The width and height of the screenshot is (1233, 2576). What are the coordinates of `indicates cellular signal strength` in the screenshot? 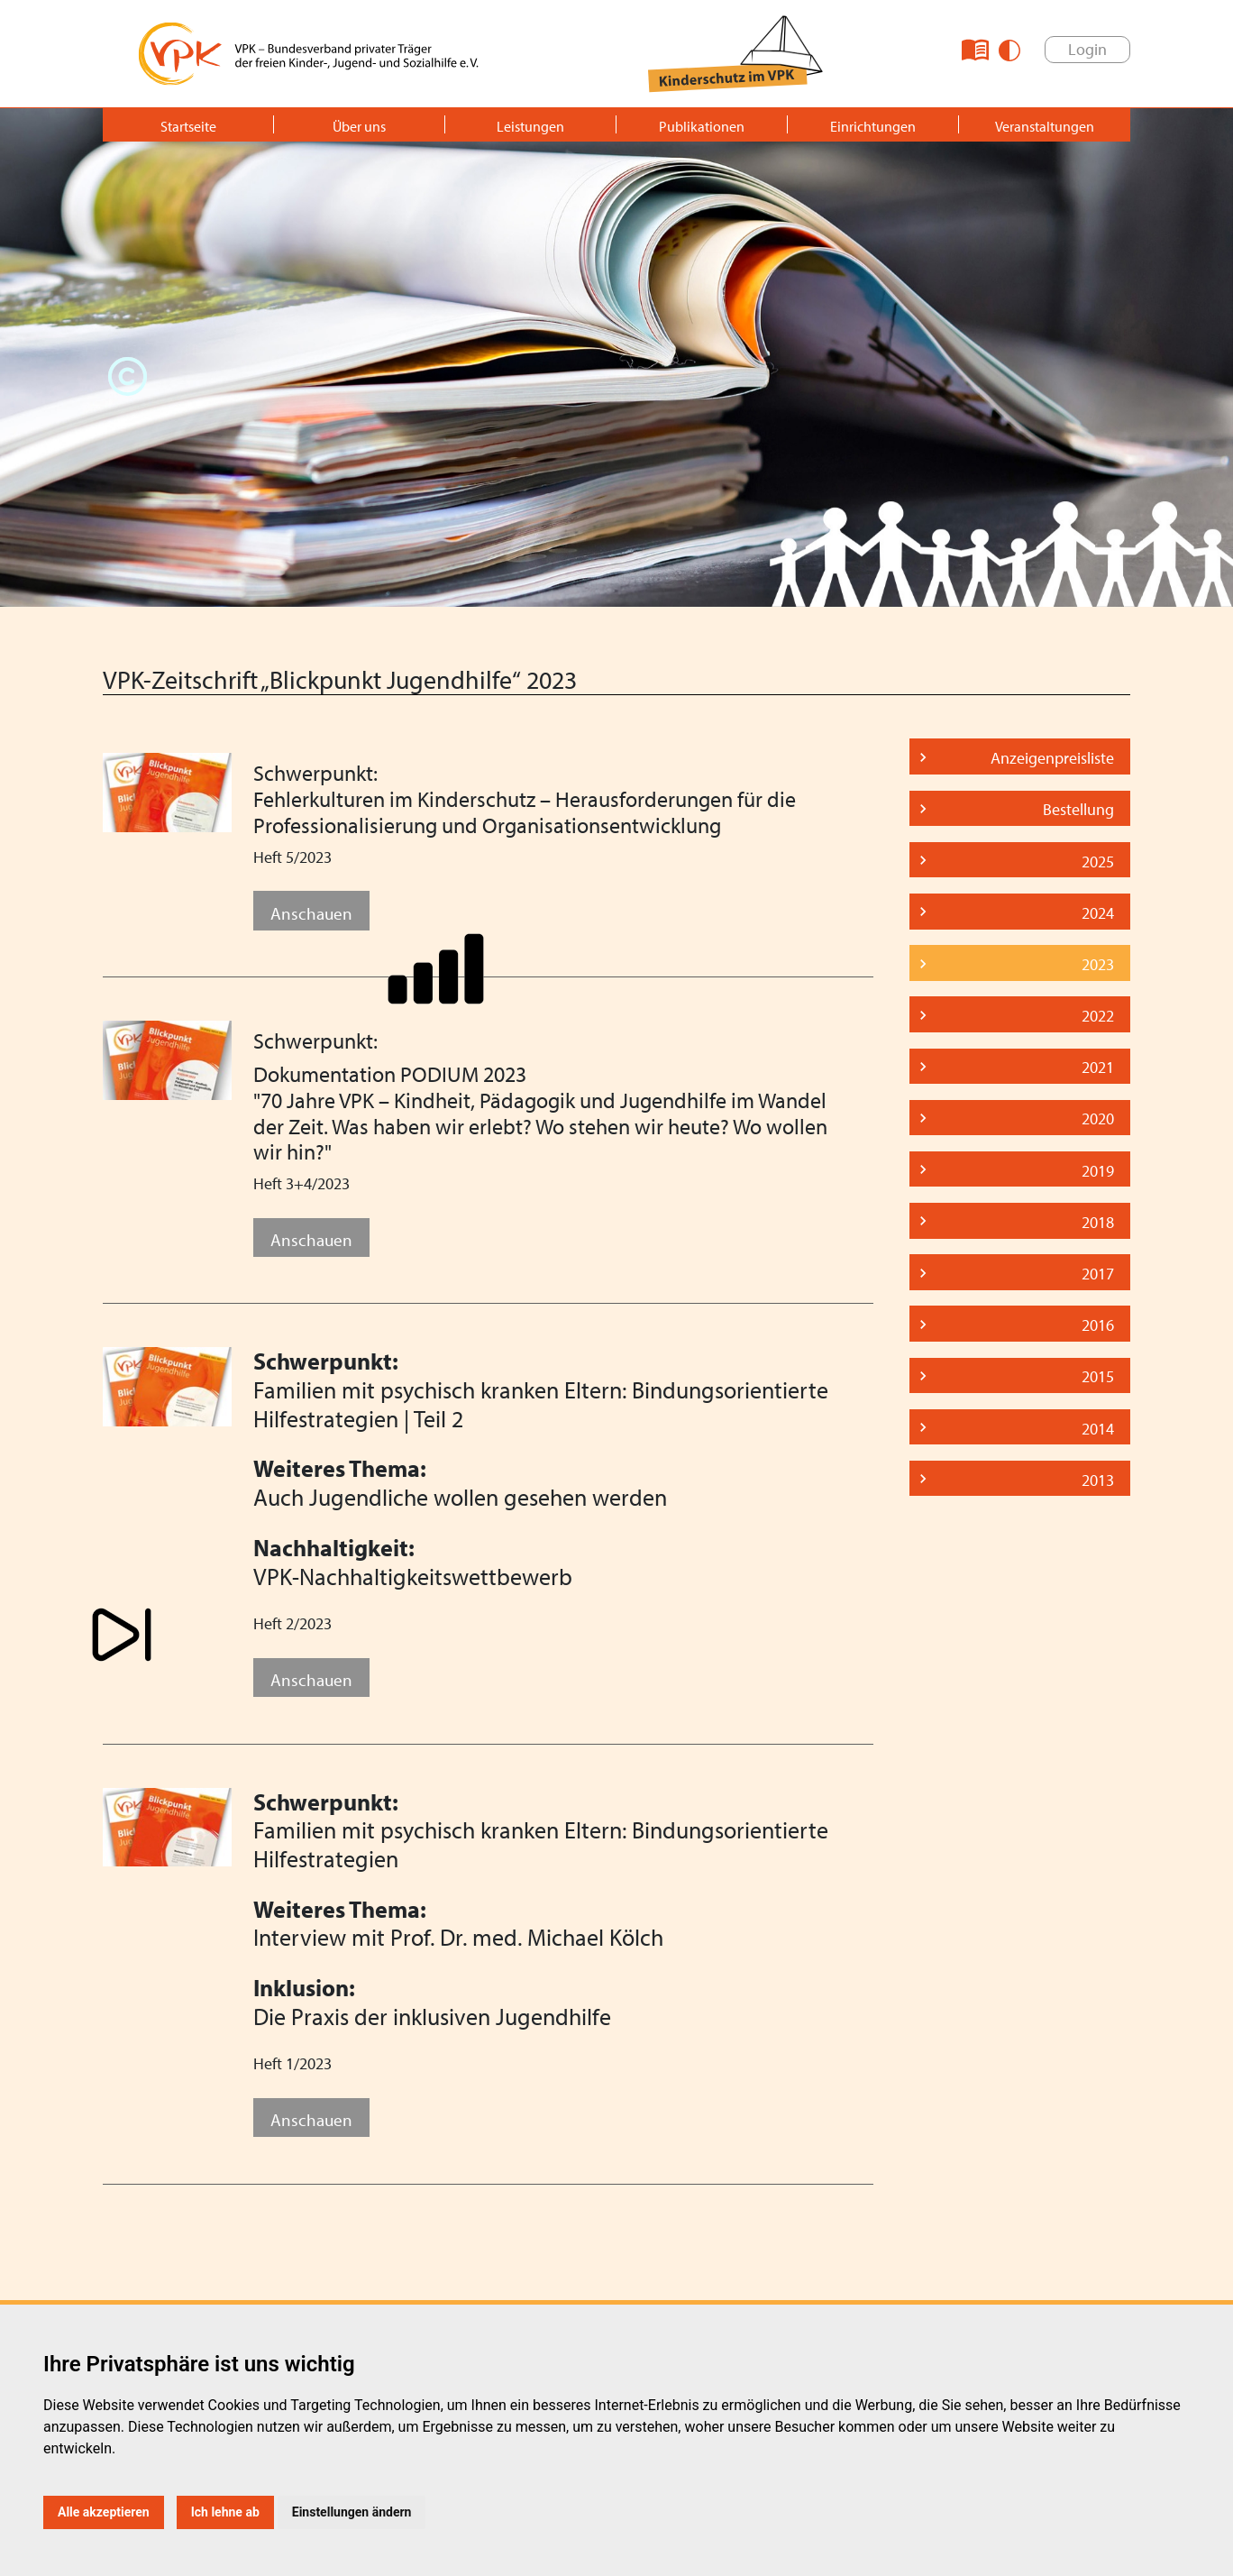 It's located at (435, 968).